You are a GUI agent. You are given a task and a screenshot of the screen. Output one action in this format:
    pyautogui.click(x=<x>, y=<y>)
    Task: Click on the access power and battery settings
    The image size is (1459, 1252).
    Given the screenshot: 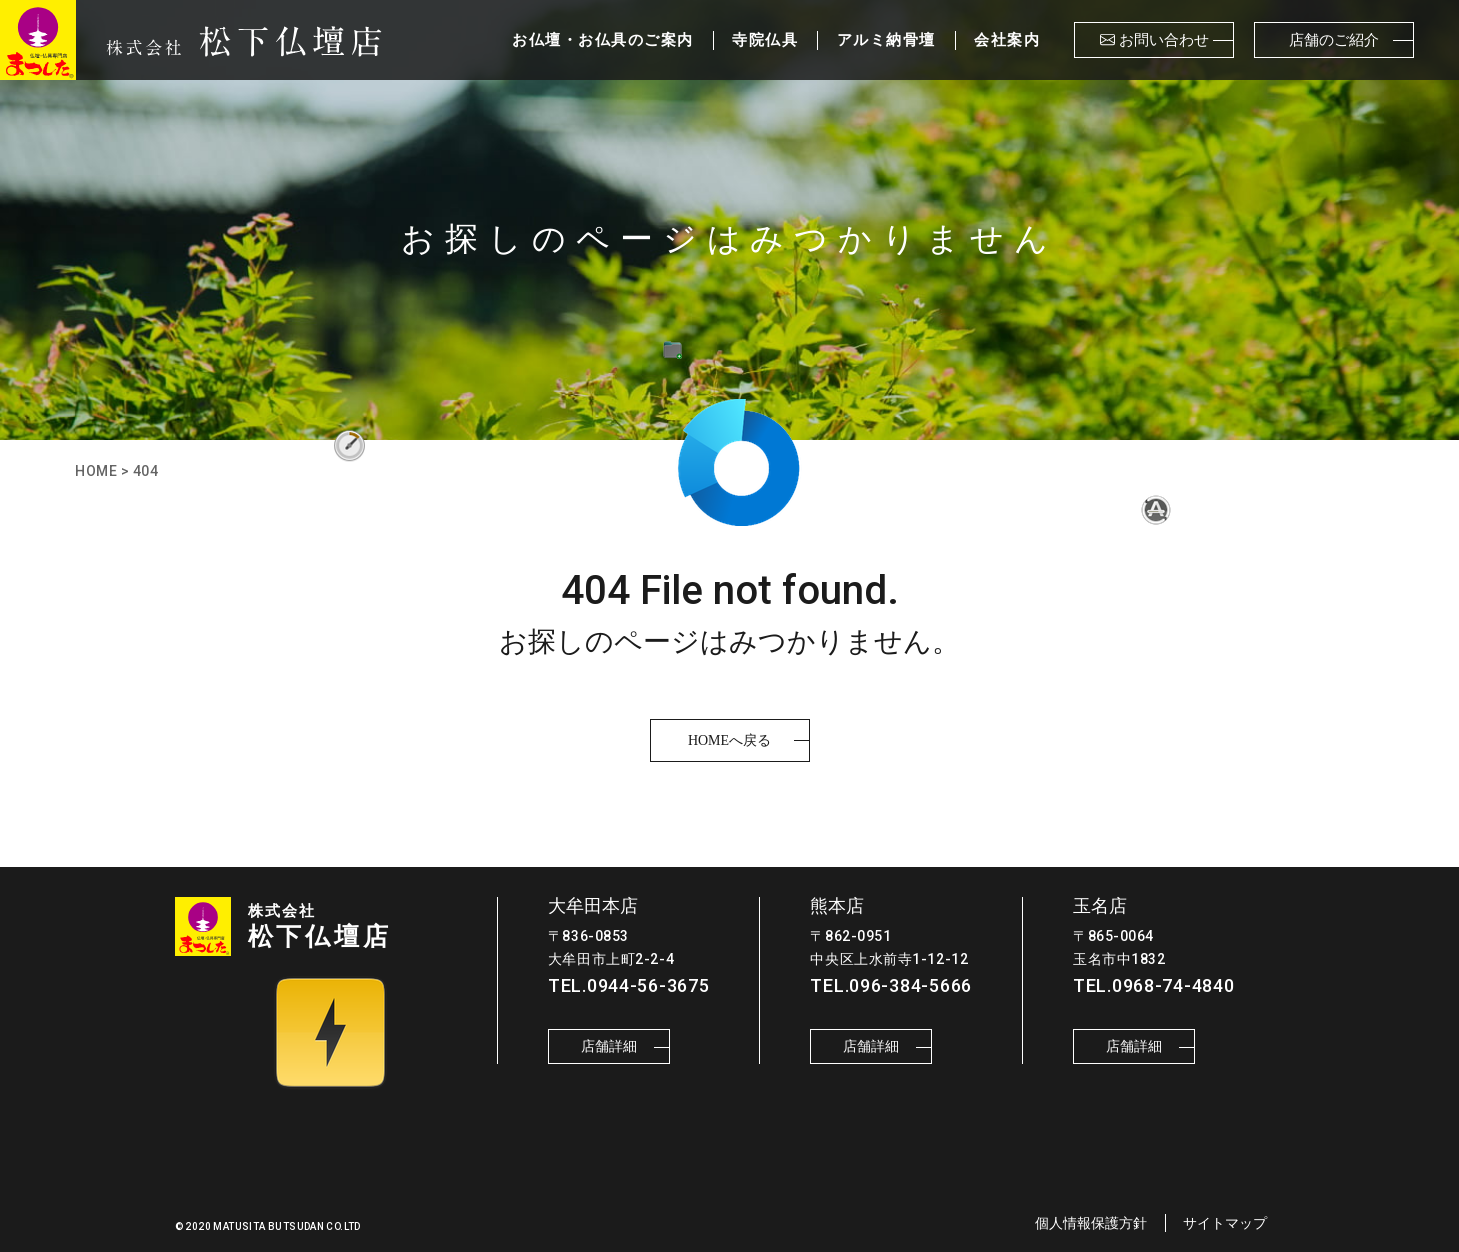 What is the action you would take?
    pyautogui.click(x=330, y=1032)
    